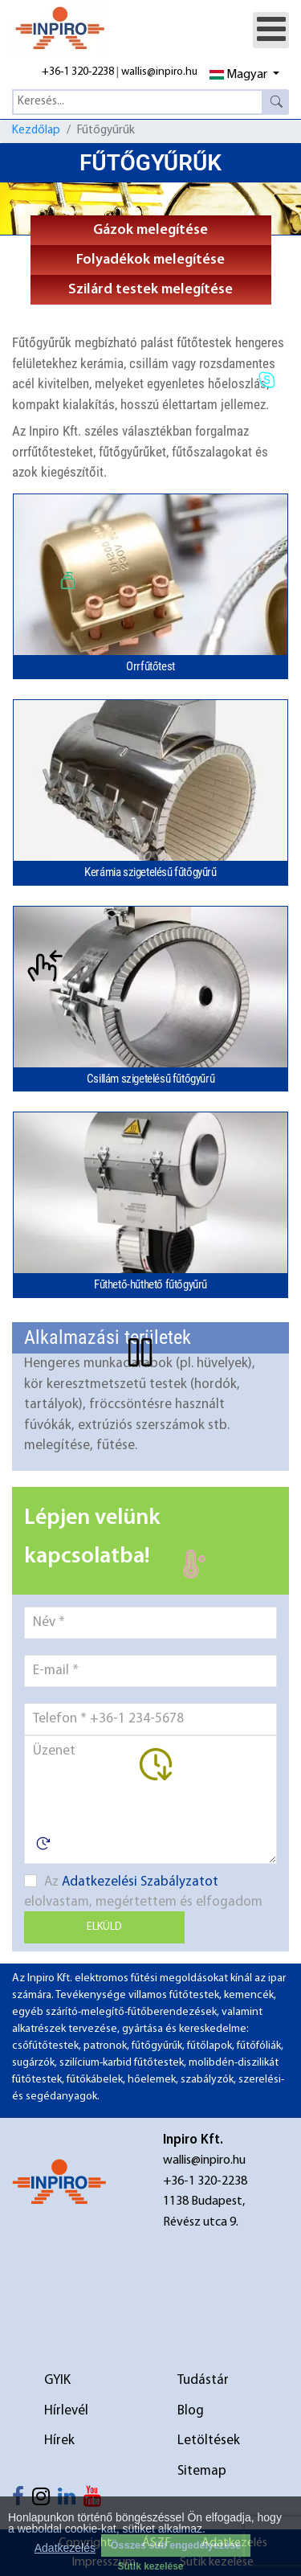 The width and height of the screenshot is (301, 2576). What do you see at coordinates (192, 1564) in the screenshot?
I see `view current temperature` at bounding box center [192, 1564].